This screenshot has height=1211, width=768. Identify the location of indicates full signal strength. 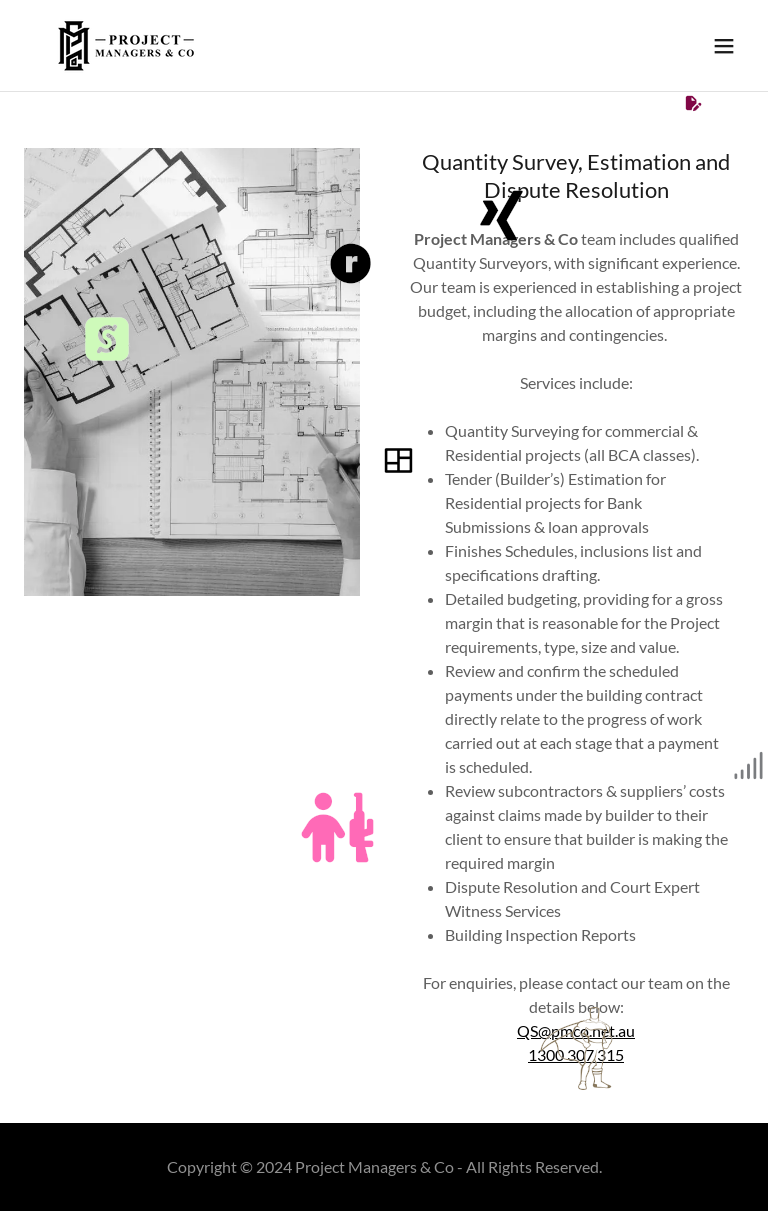
(748, 765).